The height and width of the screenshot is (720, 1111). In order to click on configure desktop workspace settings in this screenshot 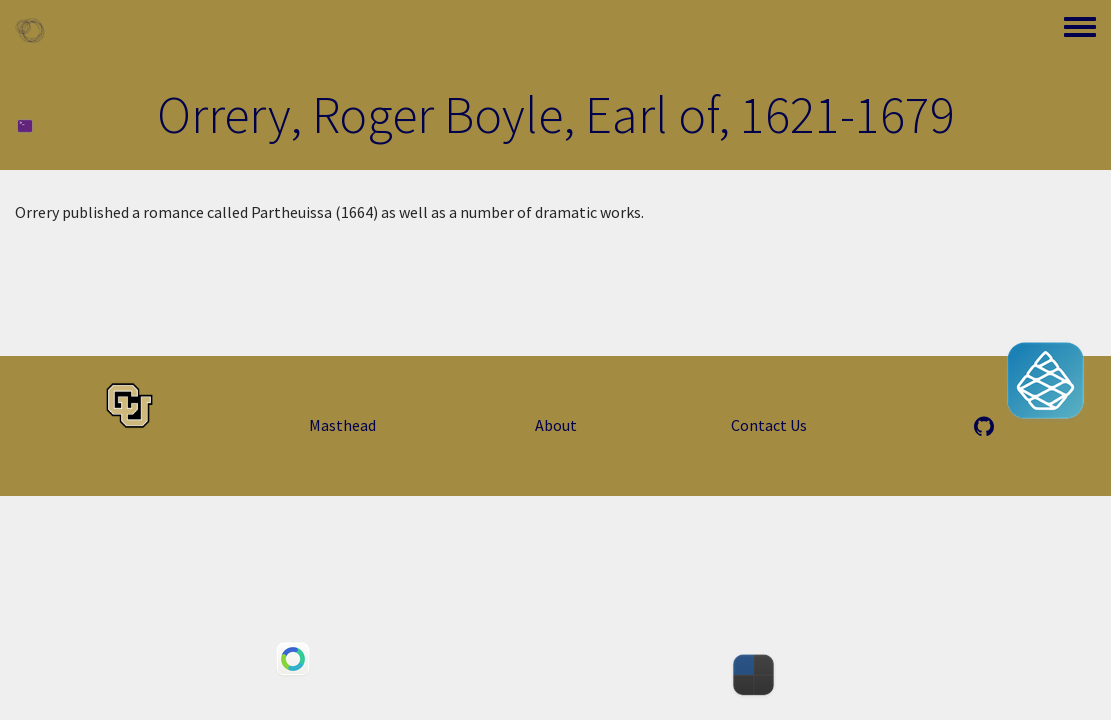, I will do `click(753, 675)`.